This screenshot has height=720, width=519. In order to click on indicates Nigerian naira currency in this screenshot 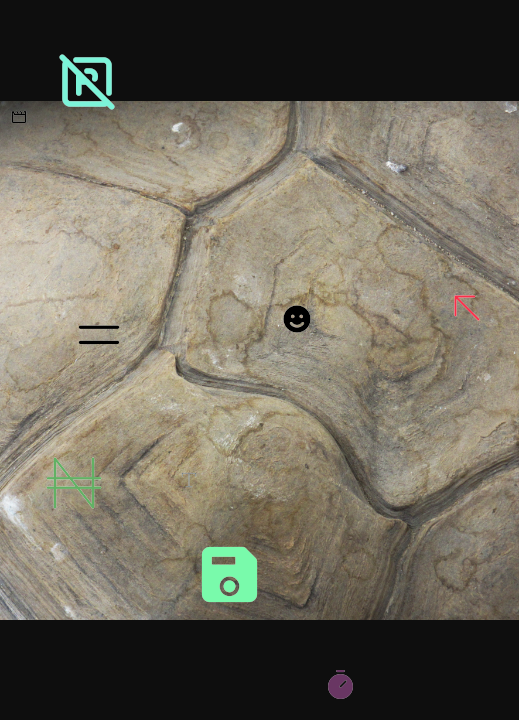, I will do `click(74, 483)`.